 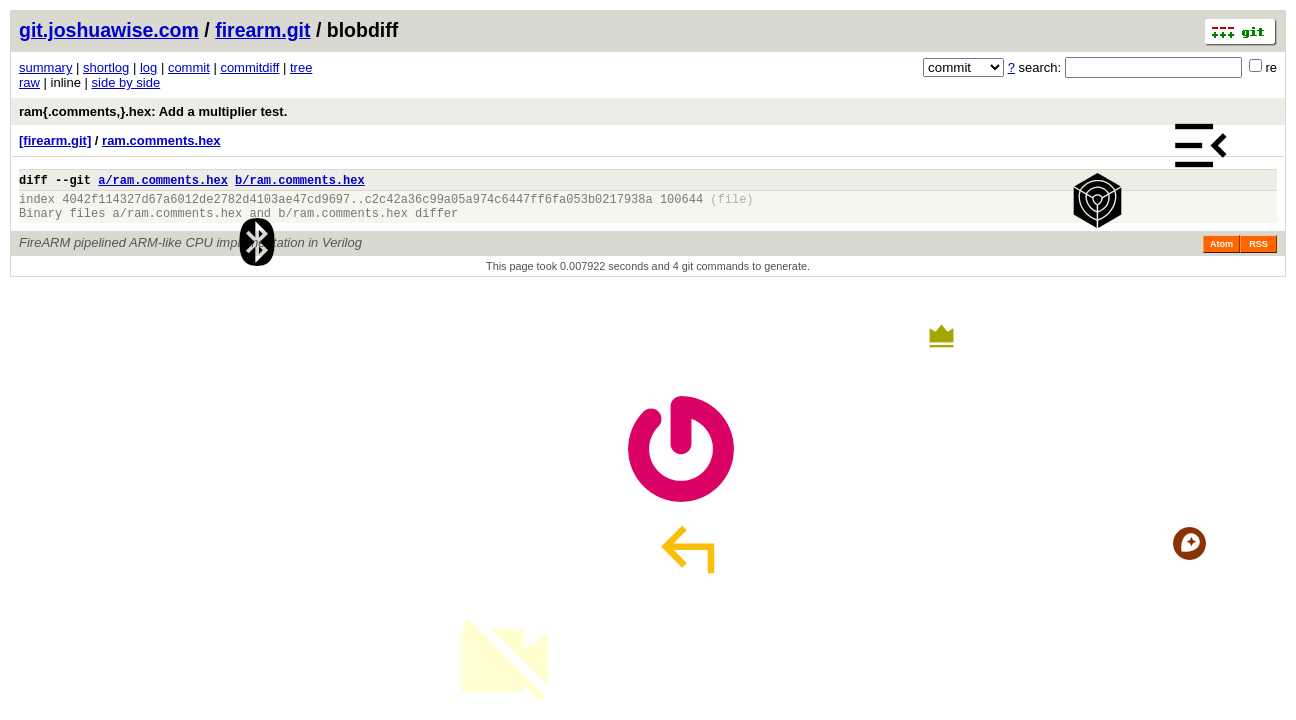 What do you see at coordinates (691, 550) in the screenshot?
I see `reply to a message` at bounding box center [691, 550].